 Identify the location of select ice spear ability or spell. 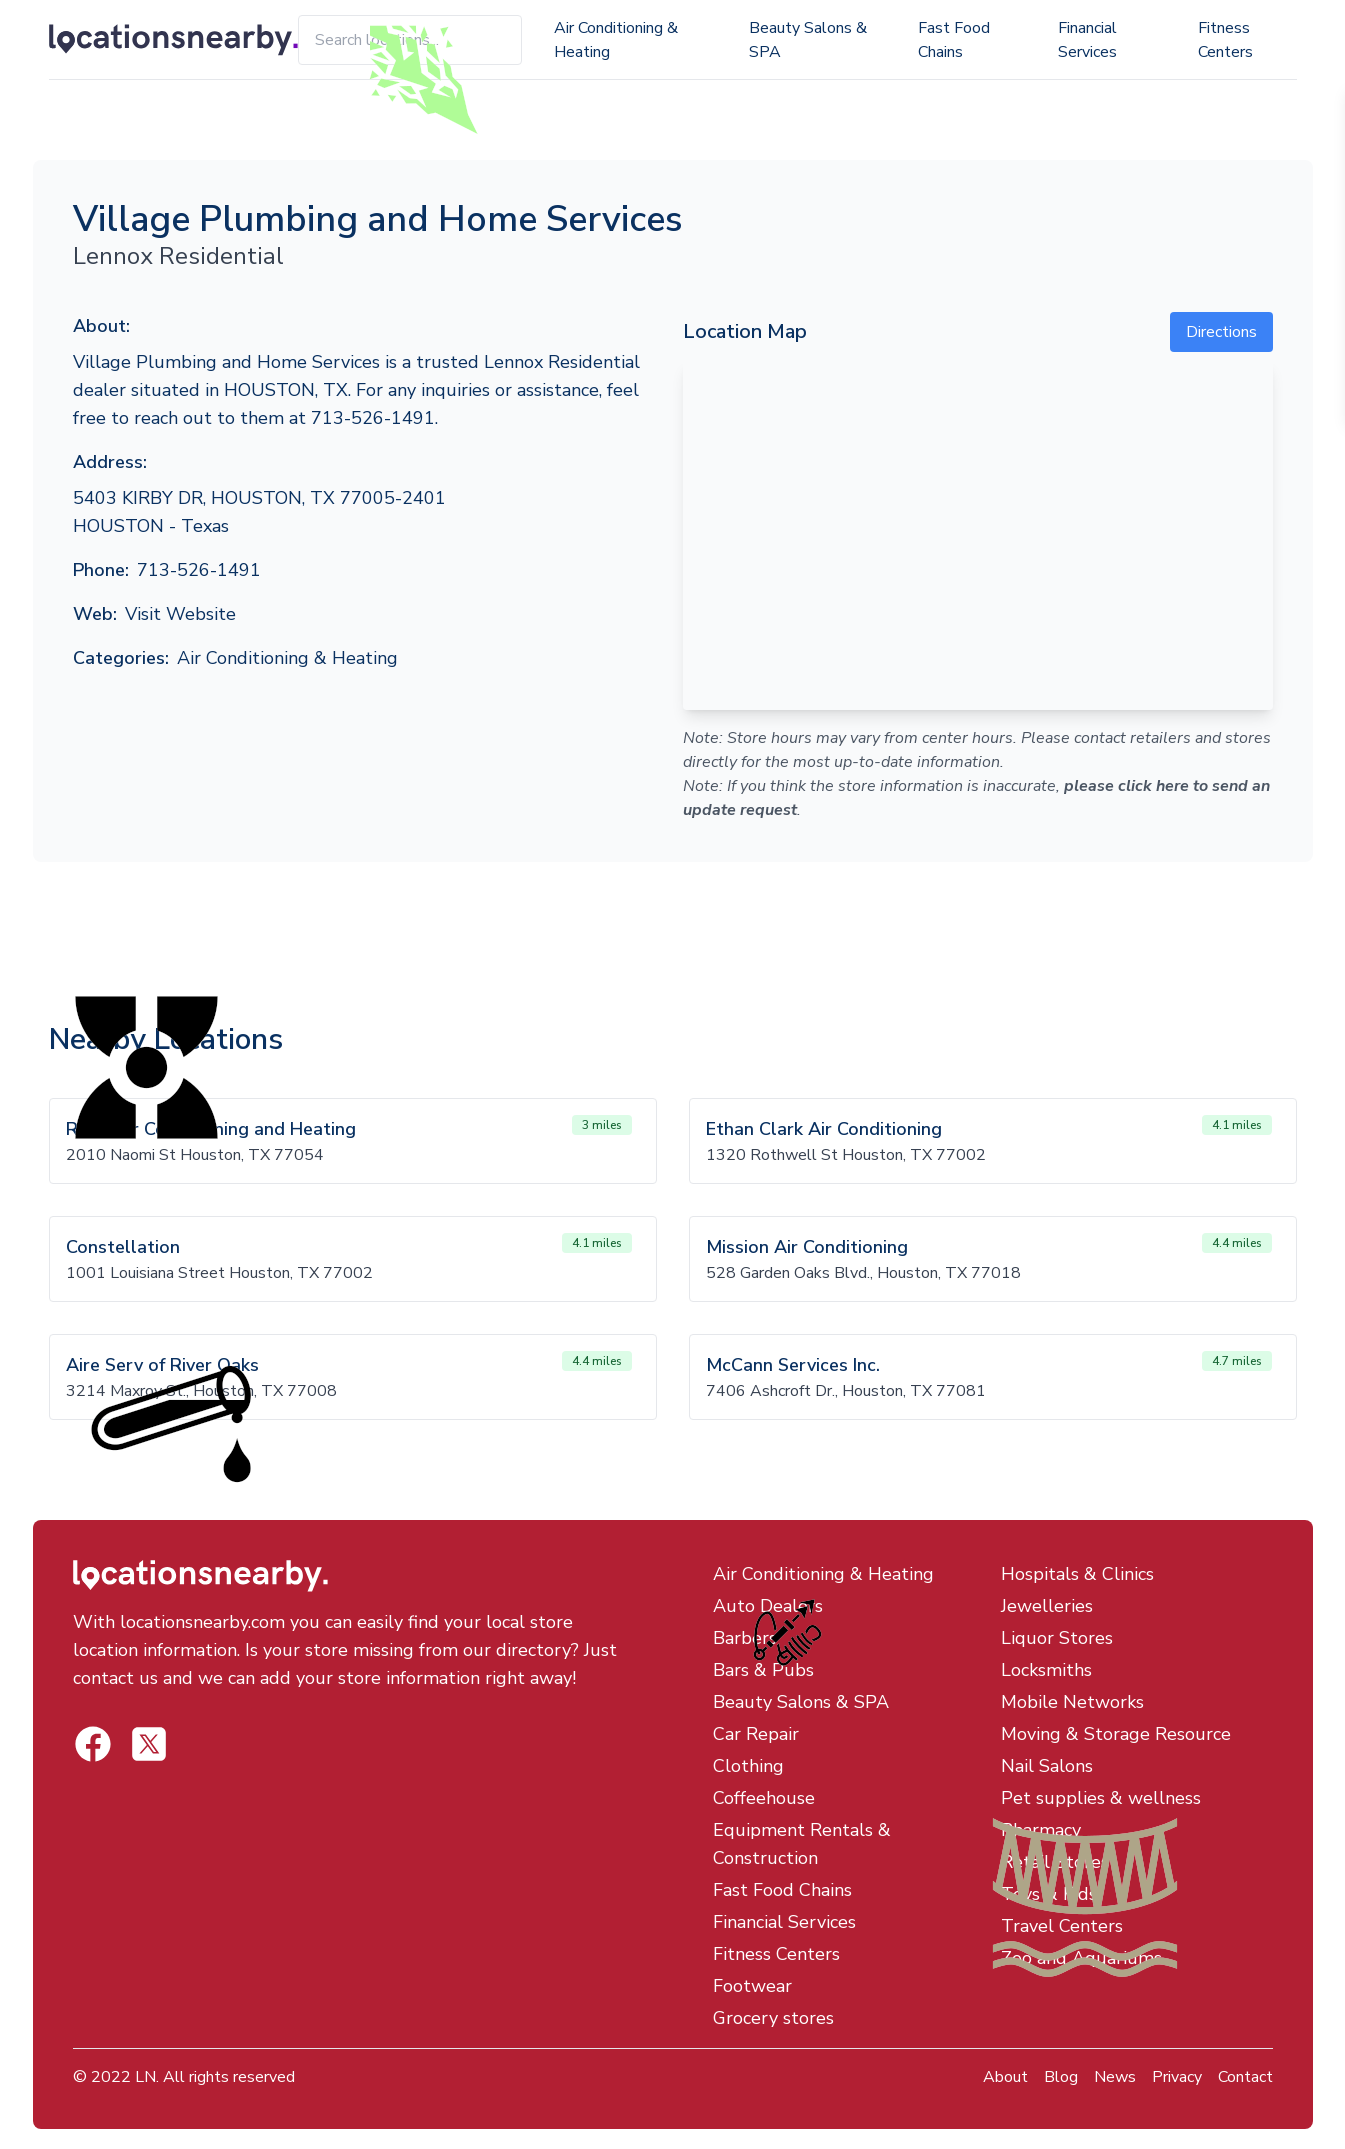
(423, 79).